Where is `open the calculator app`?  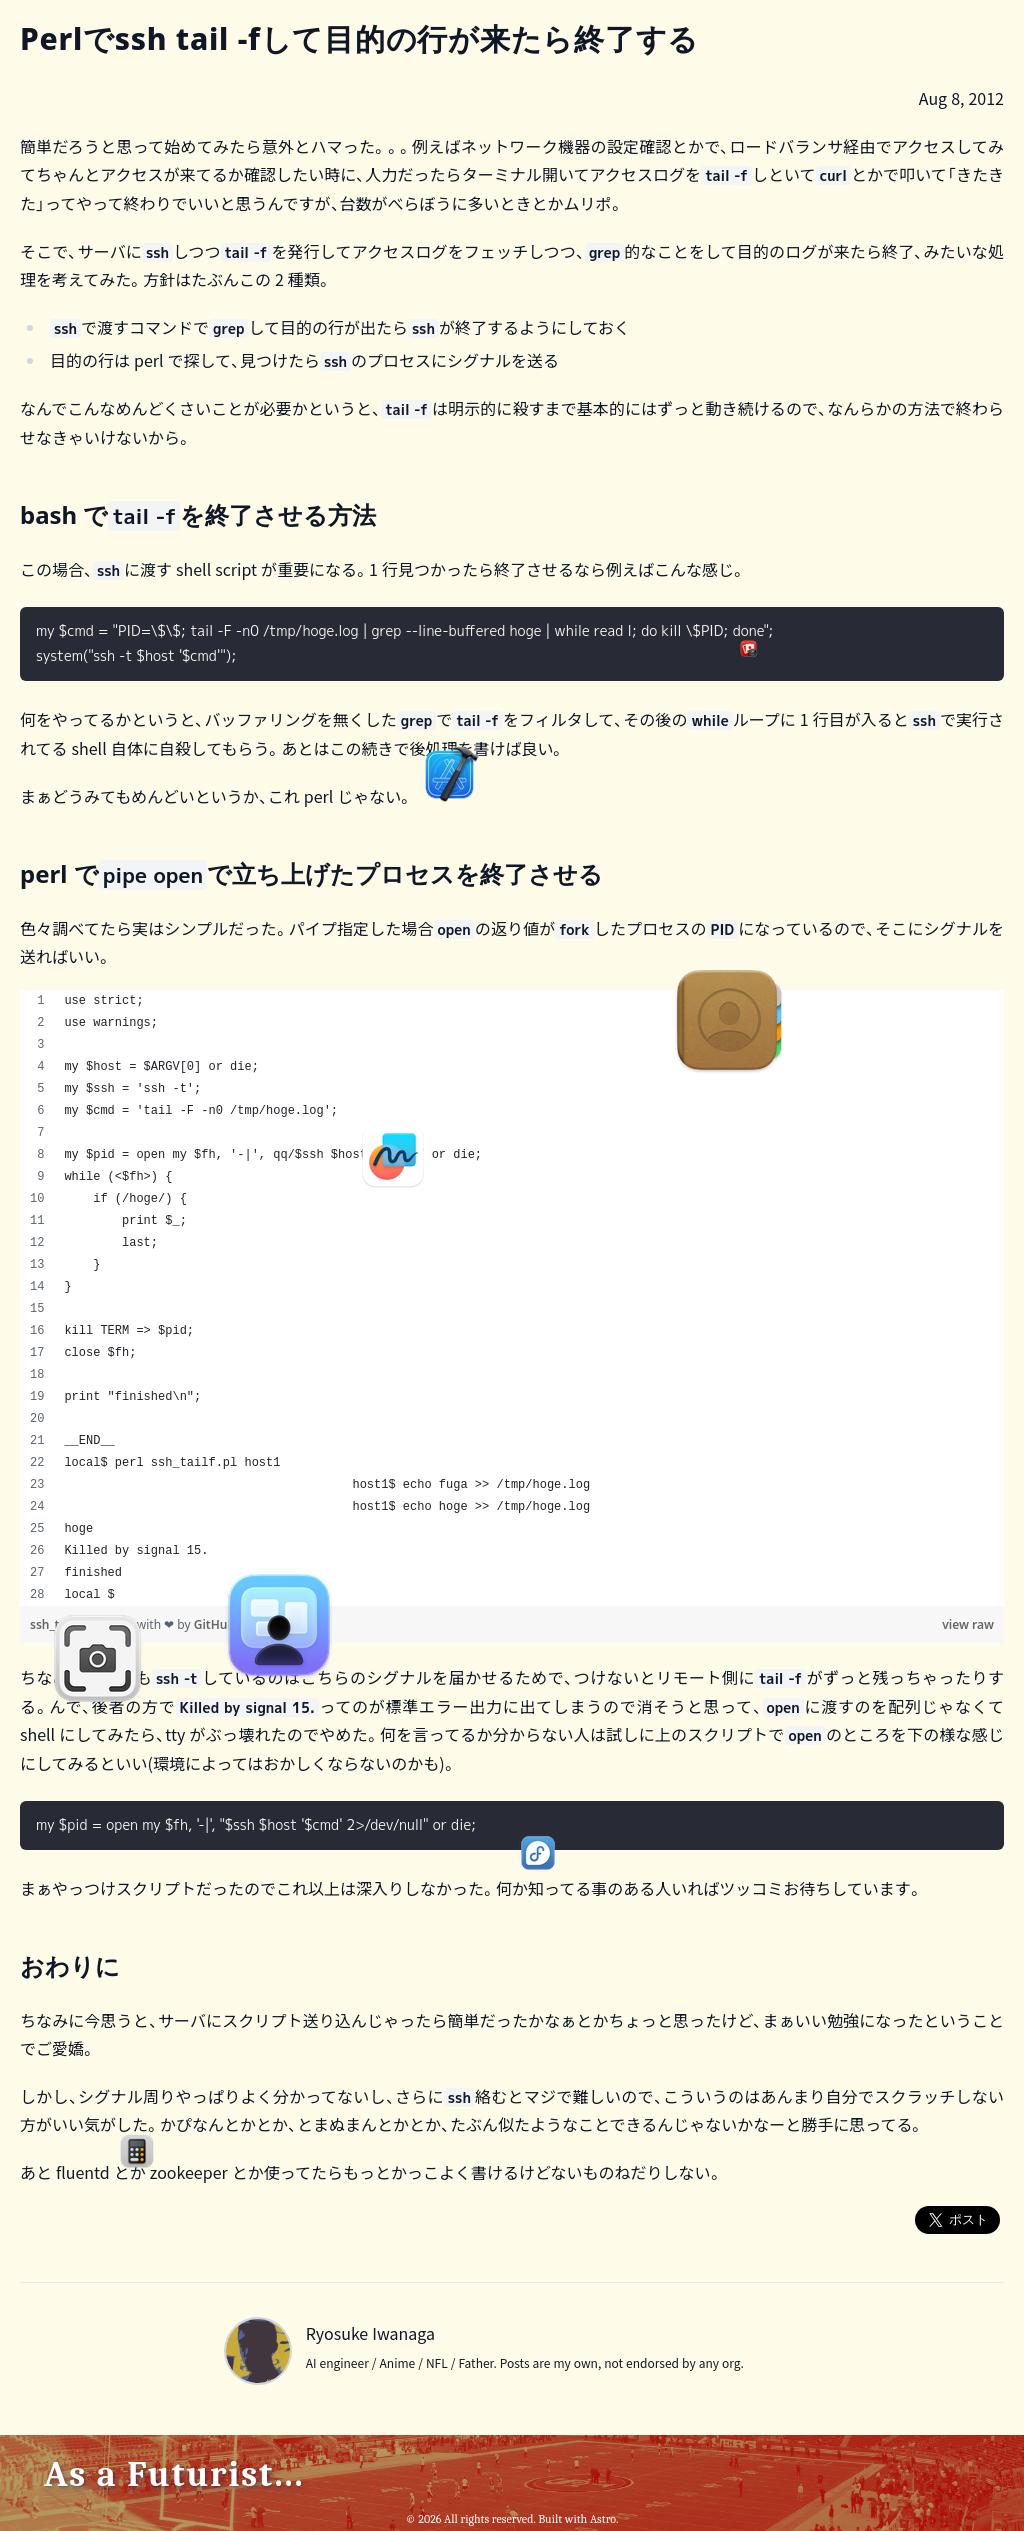
open the calculator app is located at coordinates (137, 2151).